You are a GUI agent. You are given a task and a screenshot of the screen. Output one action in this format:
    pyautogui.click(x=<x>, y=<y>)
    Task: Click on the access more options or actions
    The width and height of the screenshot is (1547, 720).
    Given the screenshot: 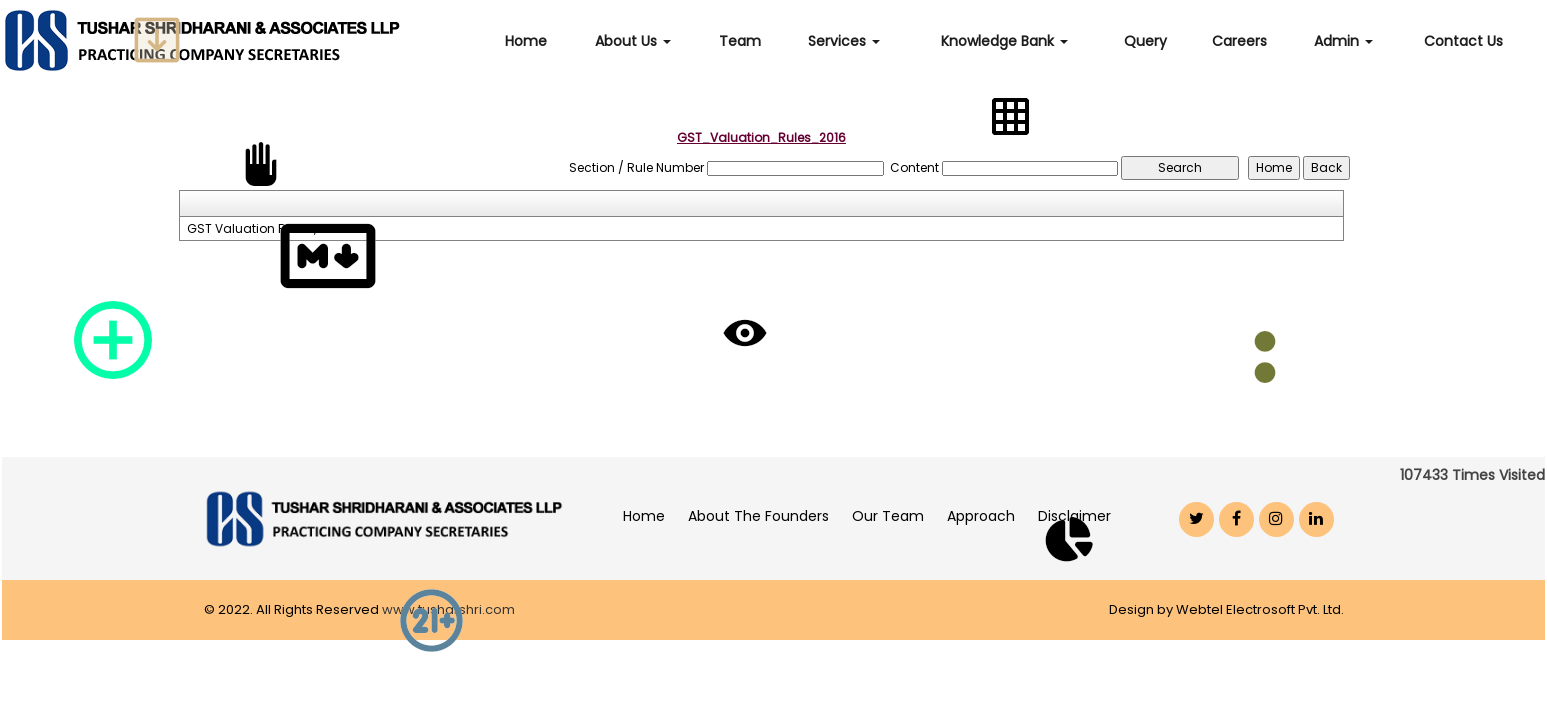 What is the action you would take?
    pyautogui.click(x=1265, y=357)
    